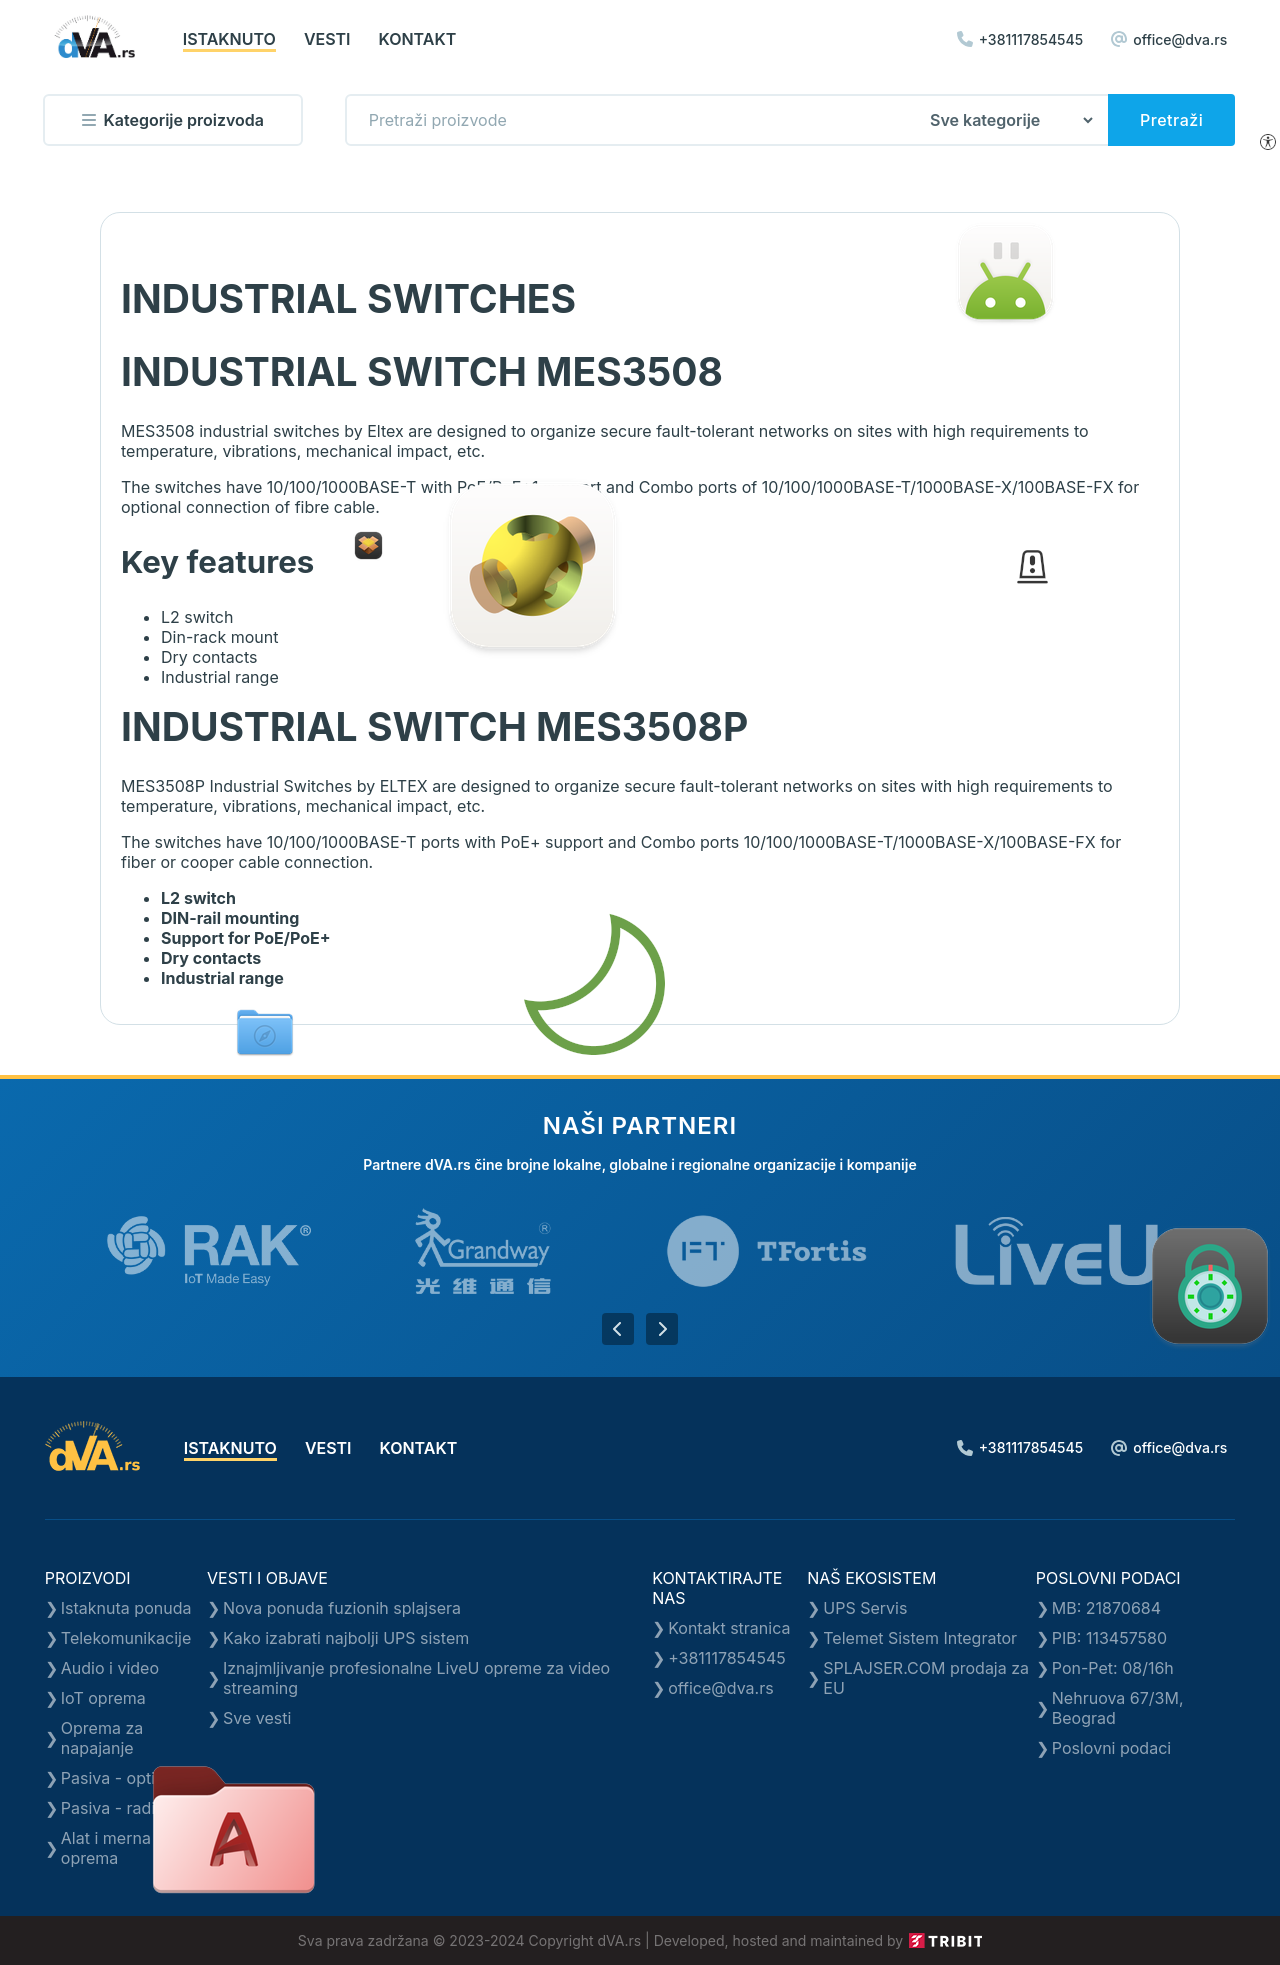 This screenshot has height=1965, width=1280. Describe the element at coordinates (593, 983) in the screenshot. I see `indicates half-width input mode is active in fcitx` at that location.